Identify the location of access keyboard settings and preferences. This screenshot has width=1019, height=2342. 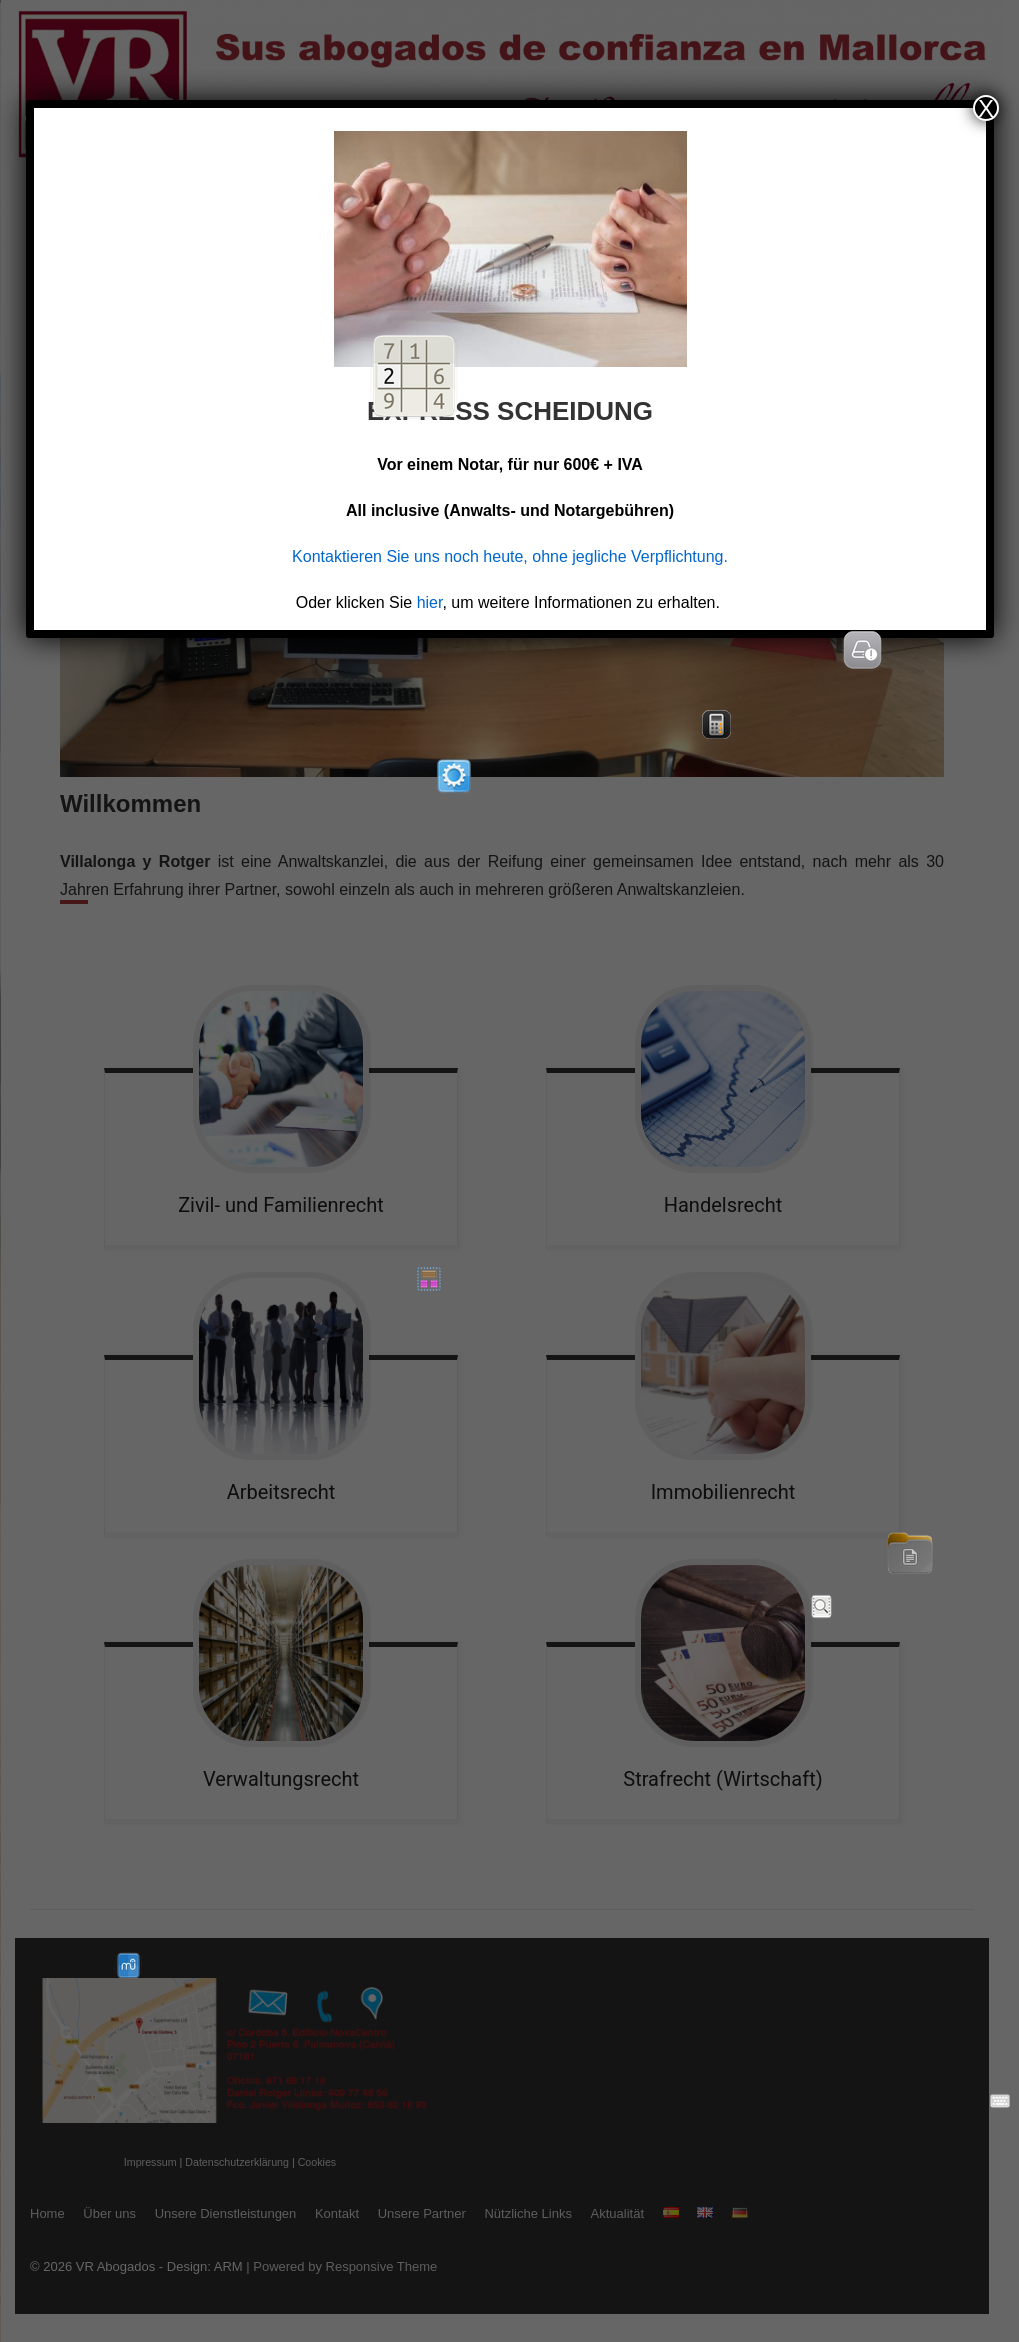
(1000, 2101).